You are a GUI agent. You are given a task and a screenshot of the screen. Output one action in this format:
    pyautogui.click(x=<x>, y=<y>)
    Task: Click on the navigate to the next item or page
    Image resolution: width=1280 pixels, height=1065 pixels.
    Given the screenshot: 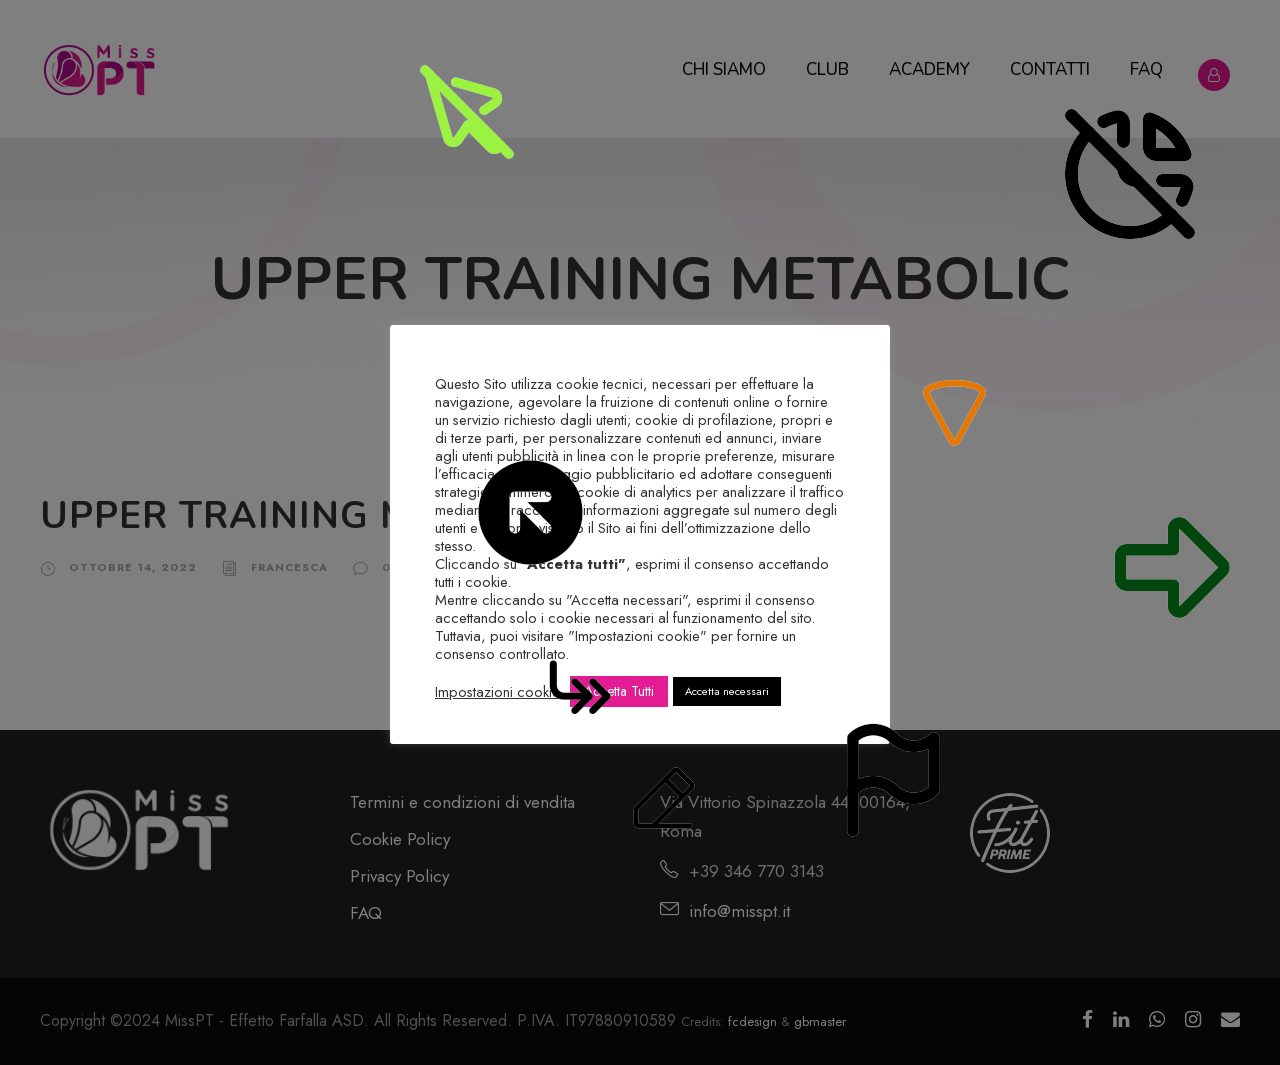 What is the action you would take?
    pyautogui.click(x=1173, y=567)
    